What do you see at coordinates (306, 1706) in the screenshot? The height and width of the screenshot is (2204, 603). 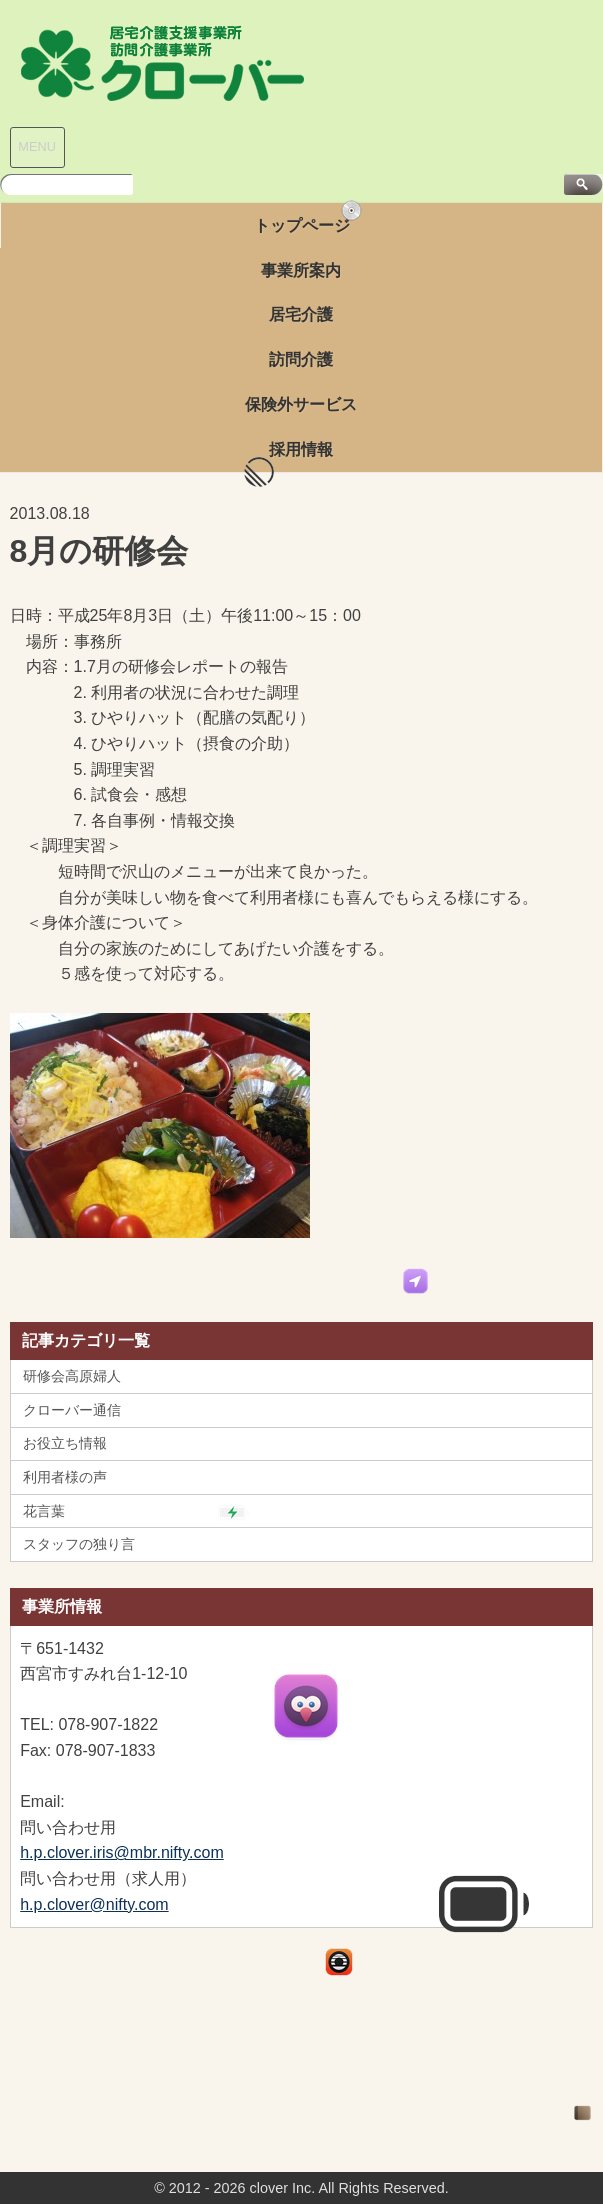 I see `open cawbird twitter client` at bounding box center [306, 1706].